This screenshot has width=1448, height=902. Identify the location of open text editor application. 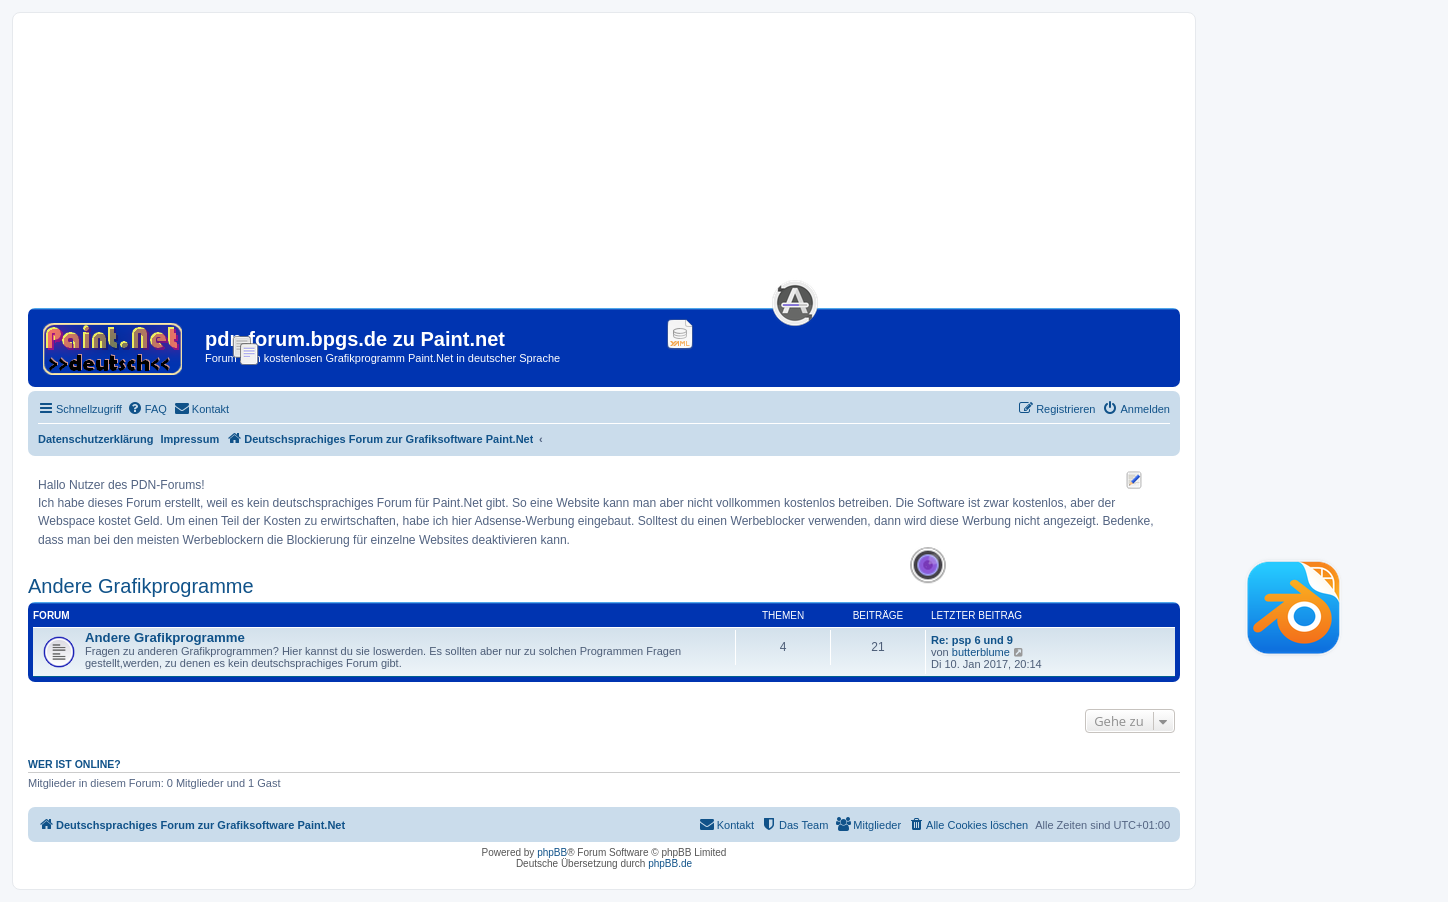
(1134, 480).